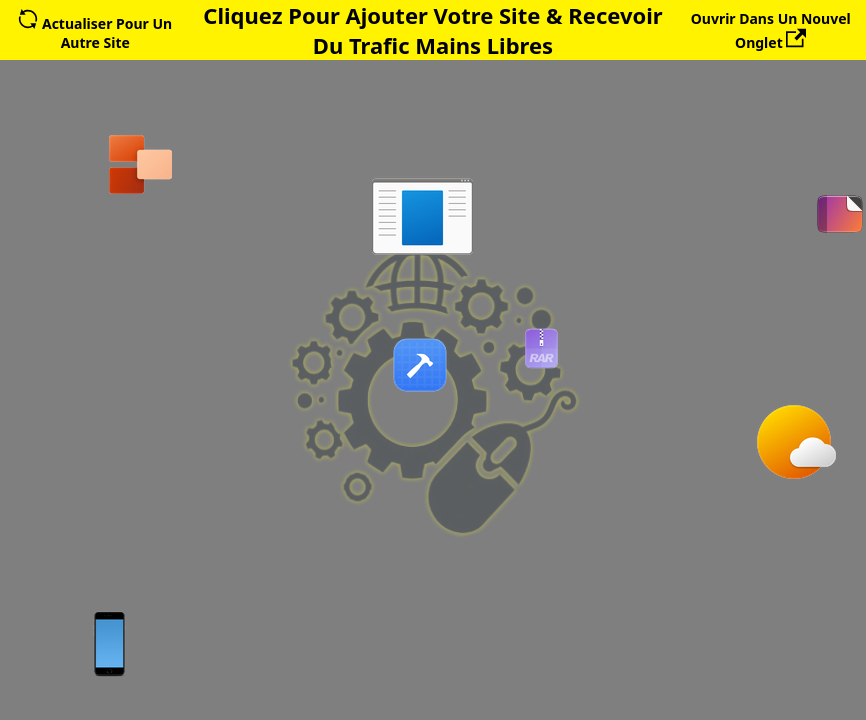 The width and height of the screenshot is (866, 720). What do you see at coordinates (794, 442) in the screenshot?
I see `open the weather app` at bounding box center [794, 442].